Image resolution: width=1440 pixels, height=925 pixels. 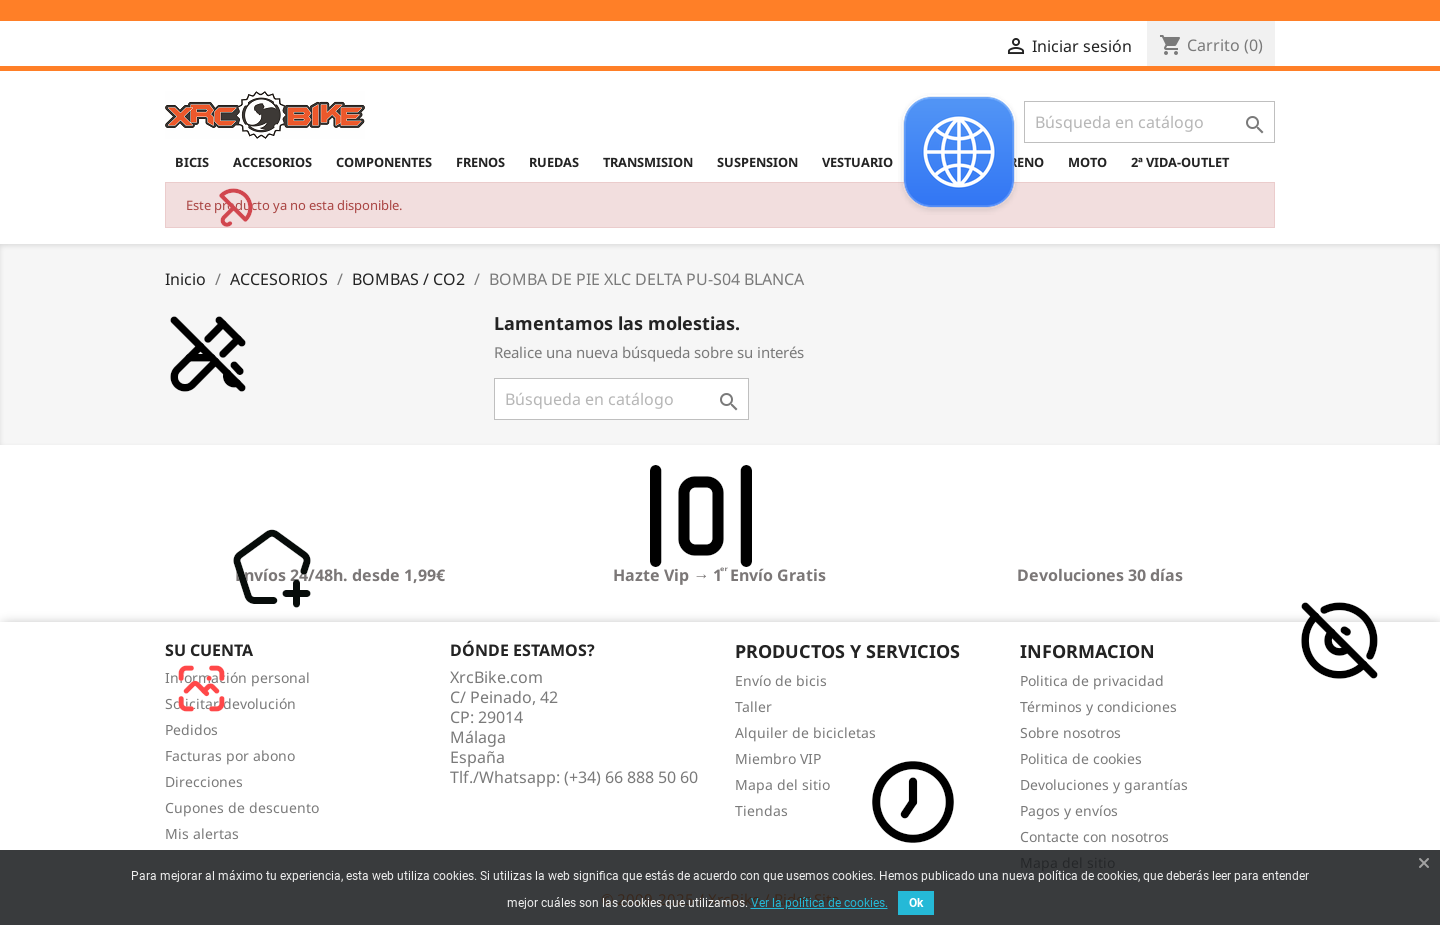 What do you see at coordinates (1339, 640) in the screenshot?
I see `indicates content is not copyrighted` at bounding box center [1339, 640].